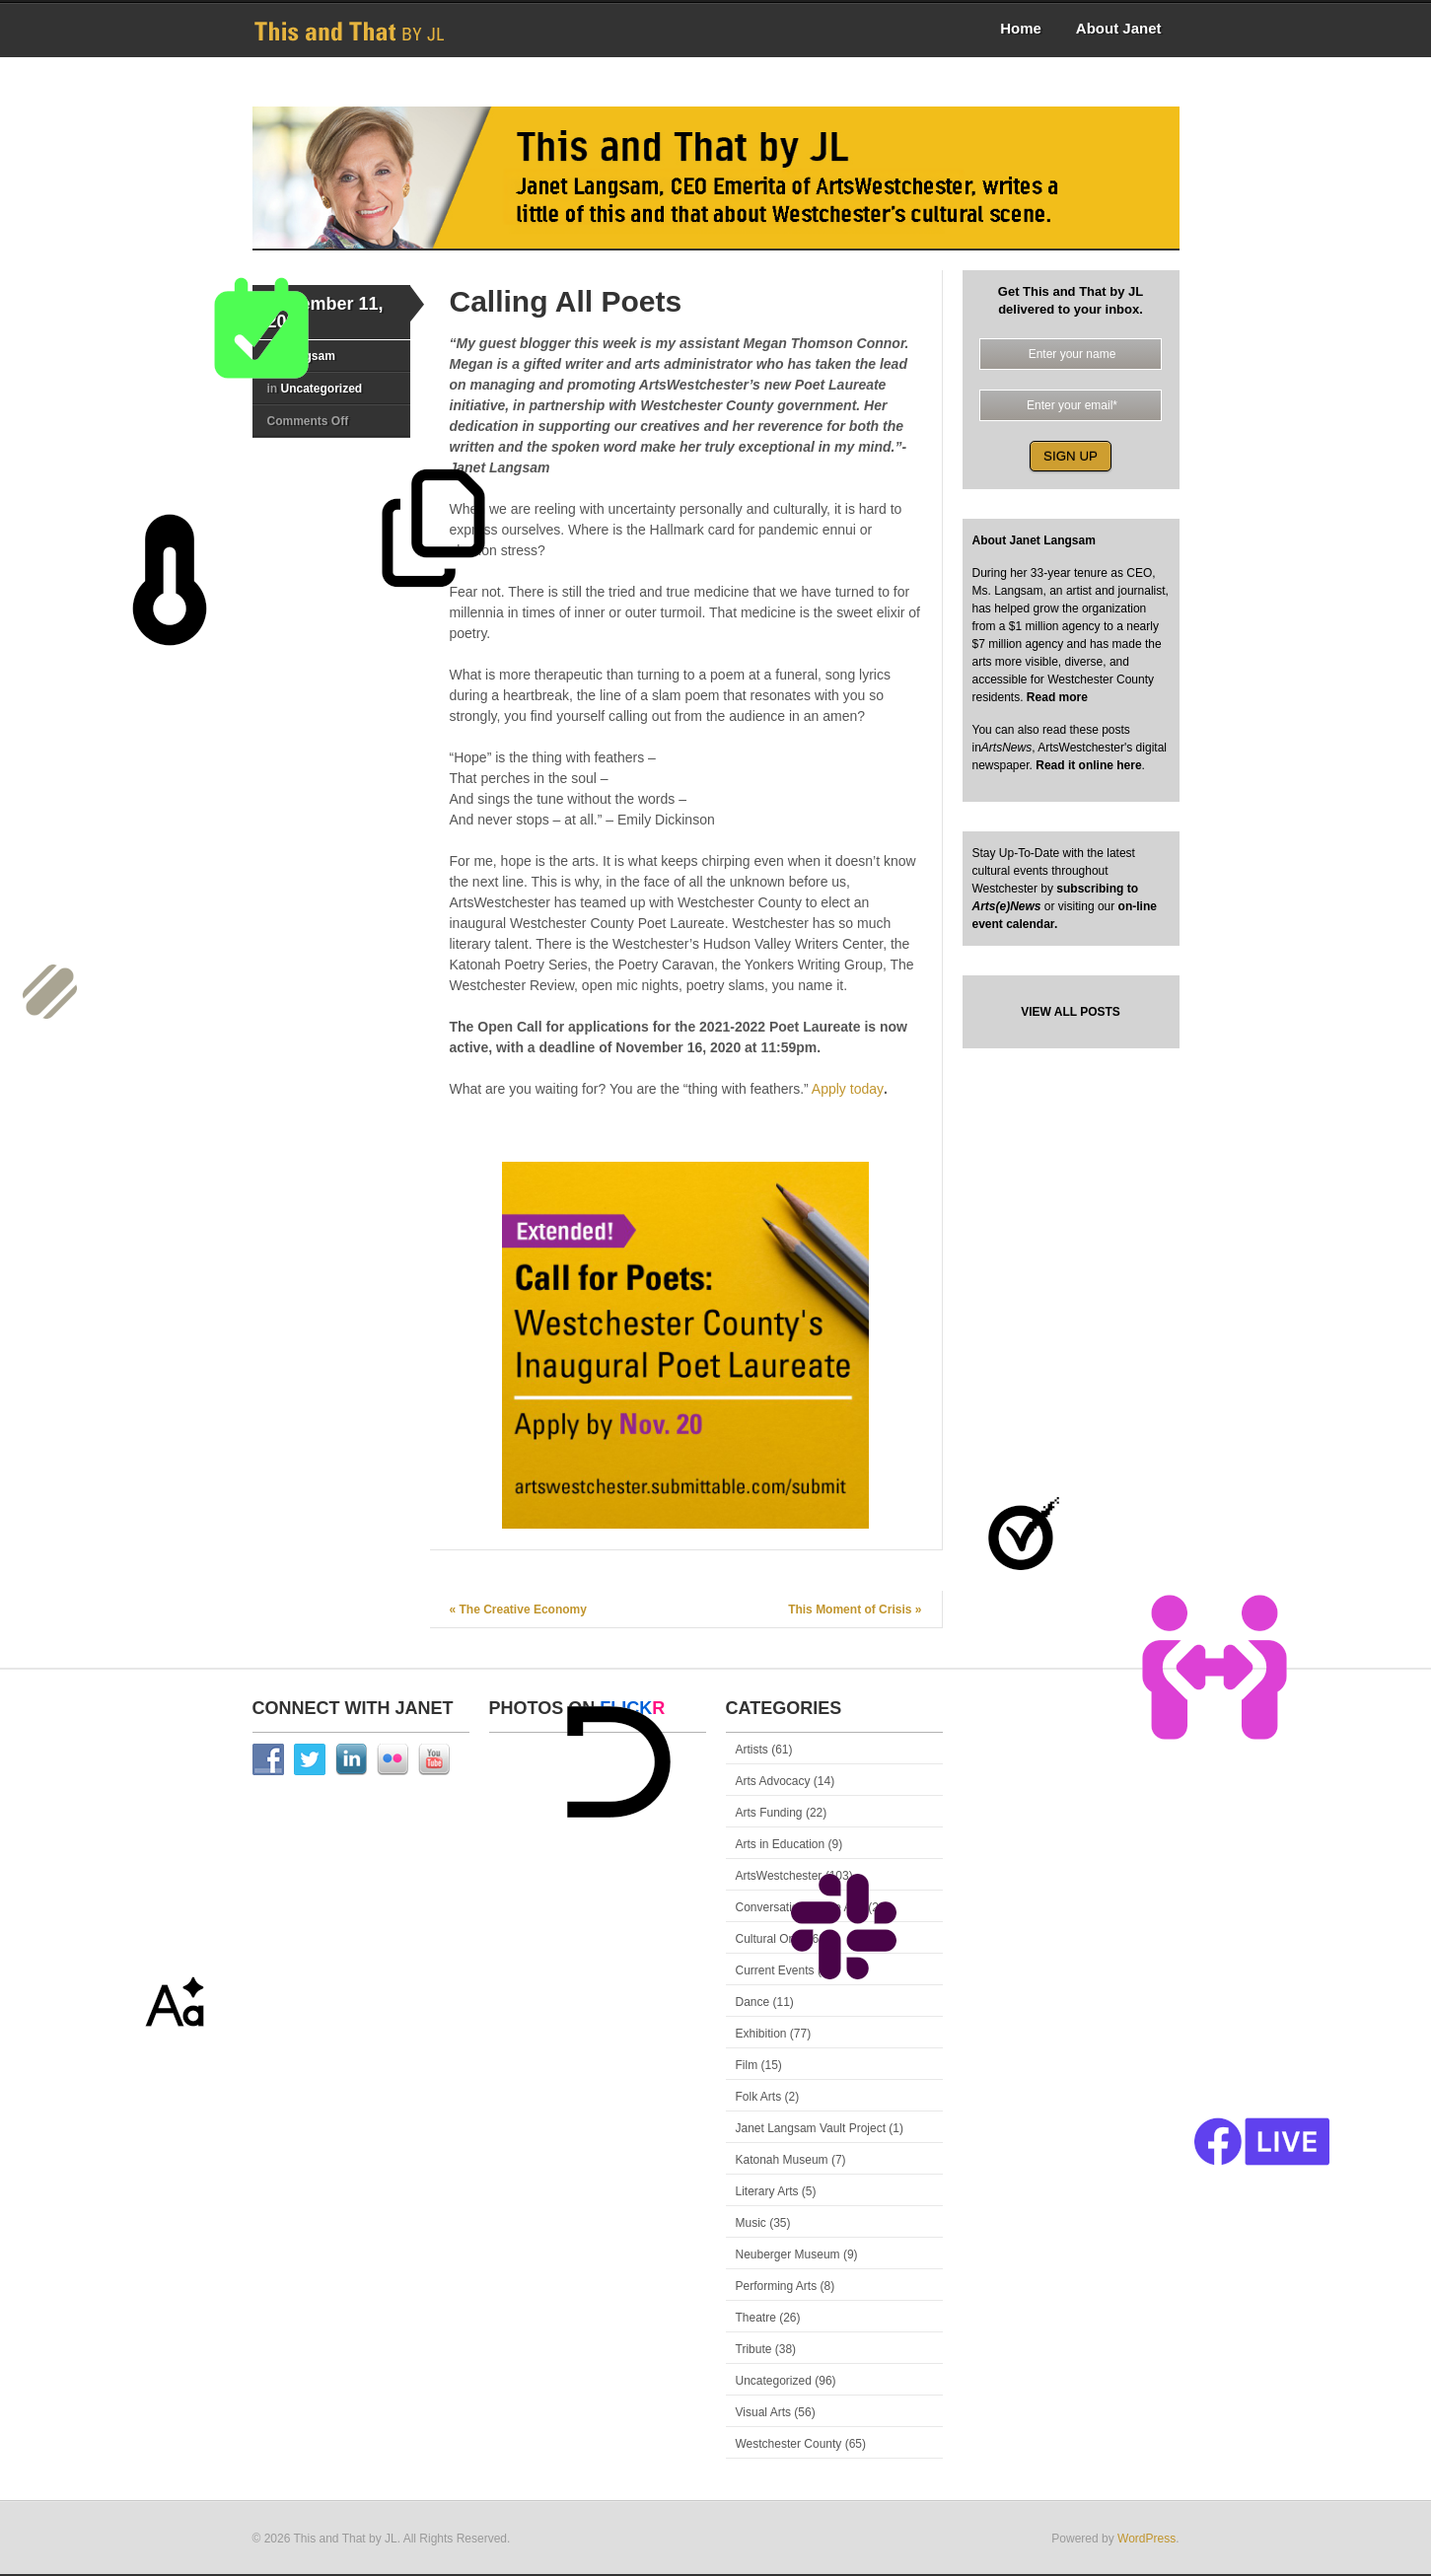 The width and height of the screenshot is (1431, 2576). What do you see at coordinates (1024, 1534) in the screenshot?
I see `symantec security software logo` at bounding box center [1024, 1534].